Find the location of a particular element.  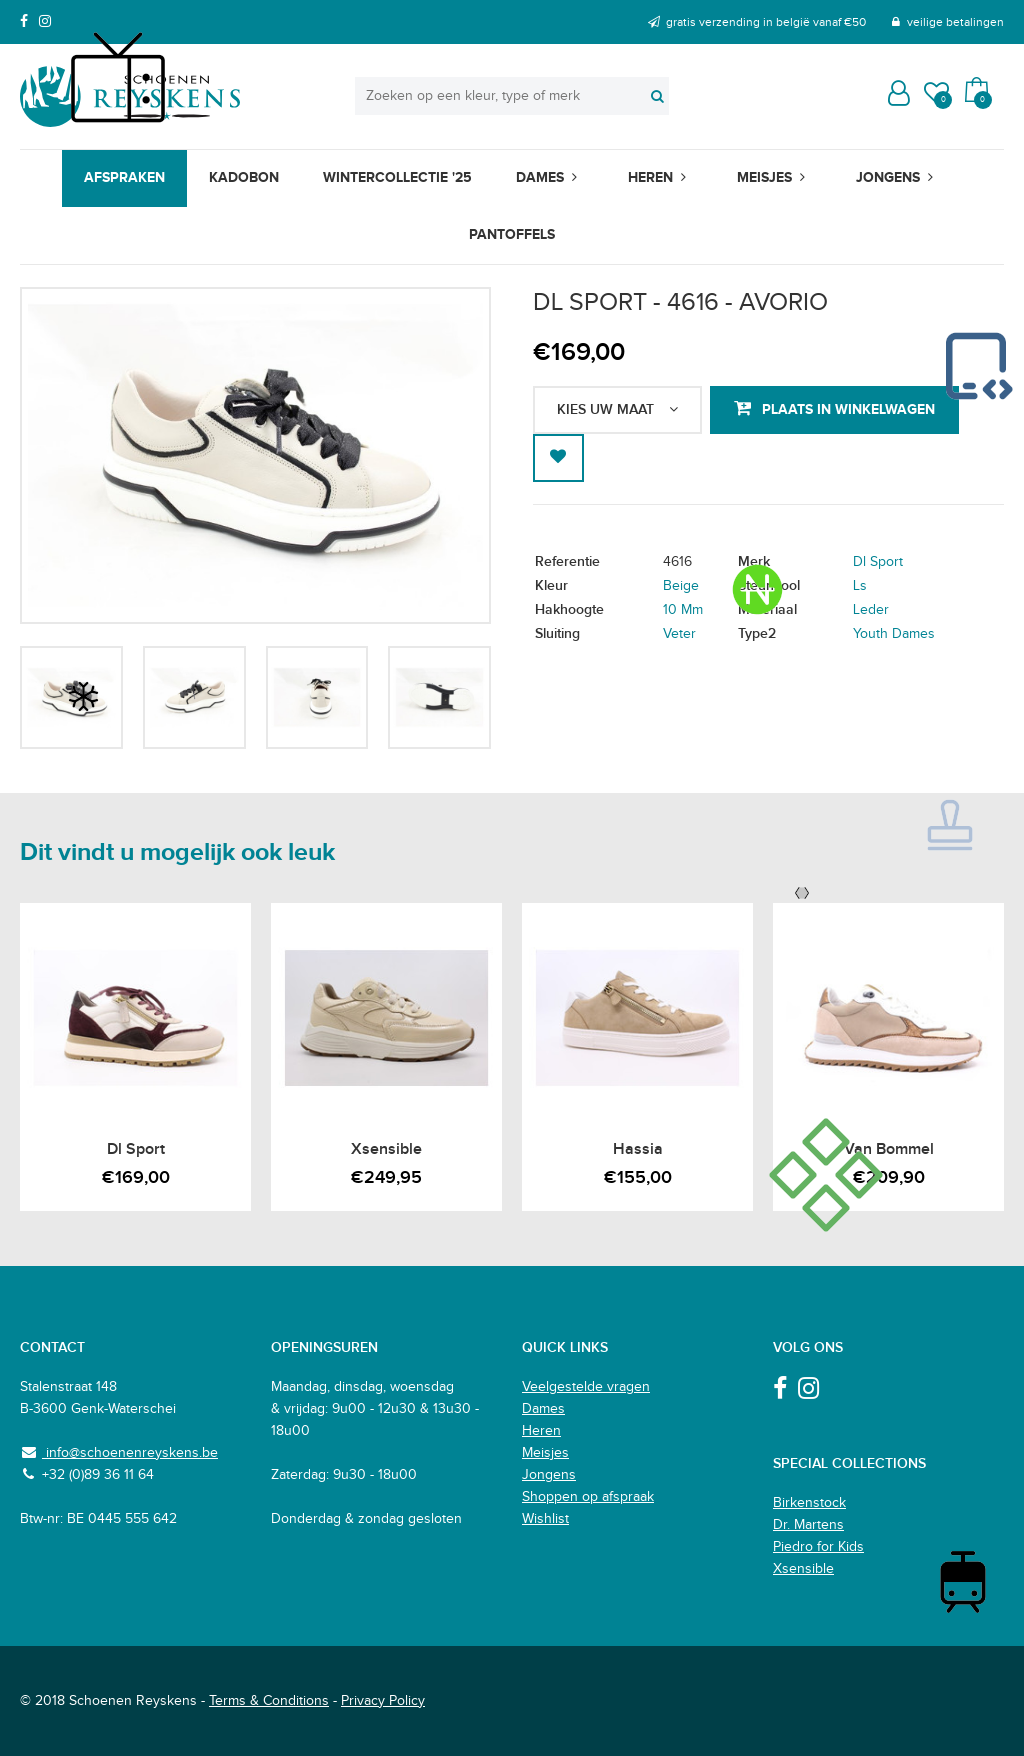

view balance in Nigerian naira is located at coordinates (757, 589).